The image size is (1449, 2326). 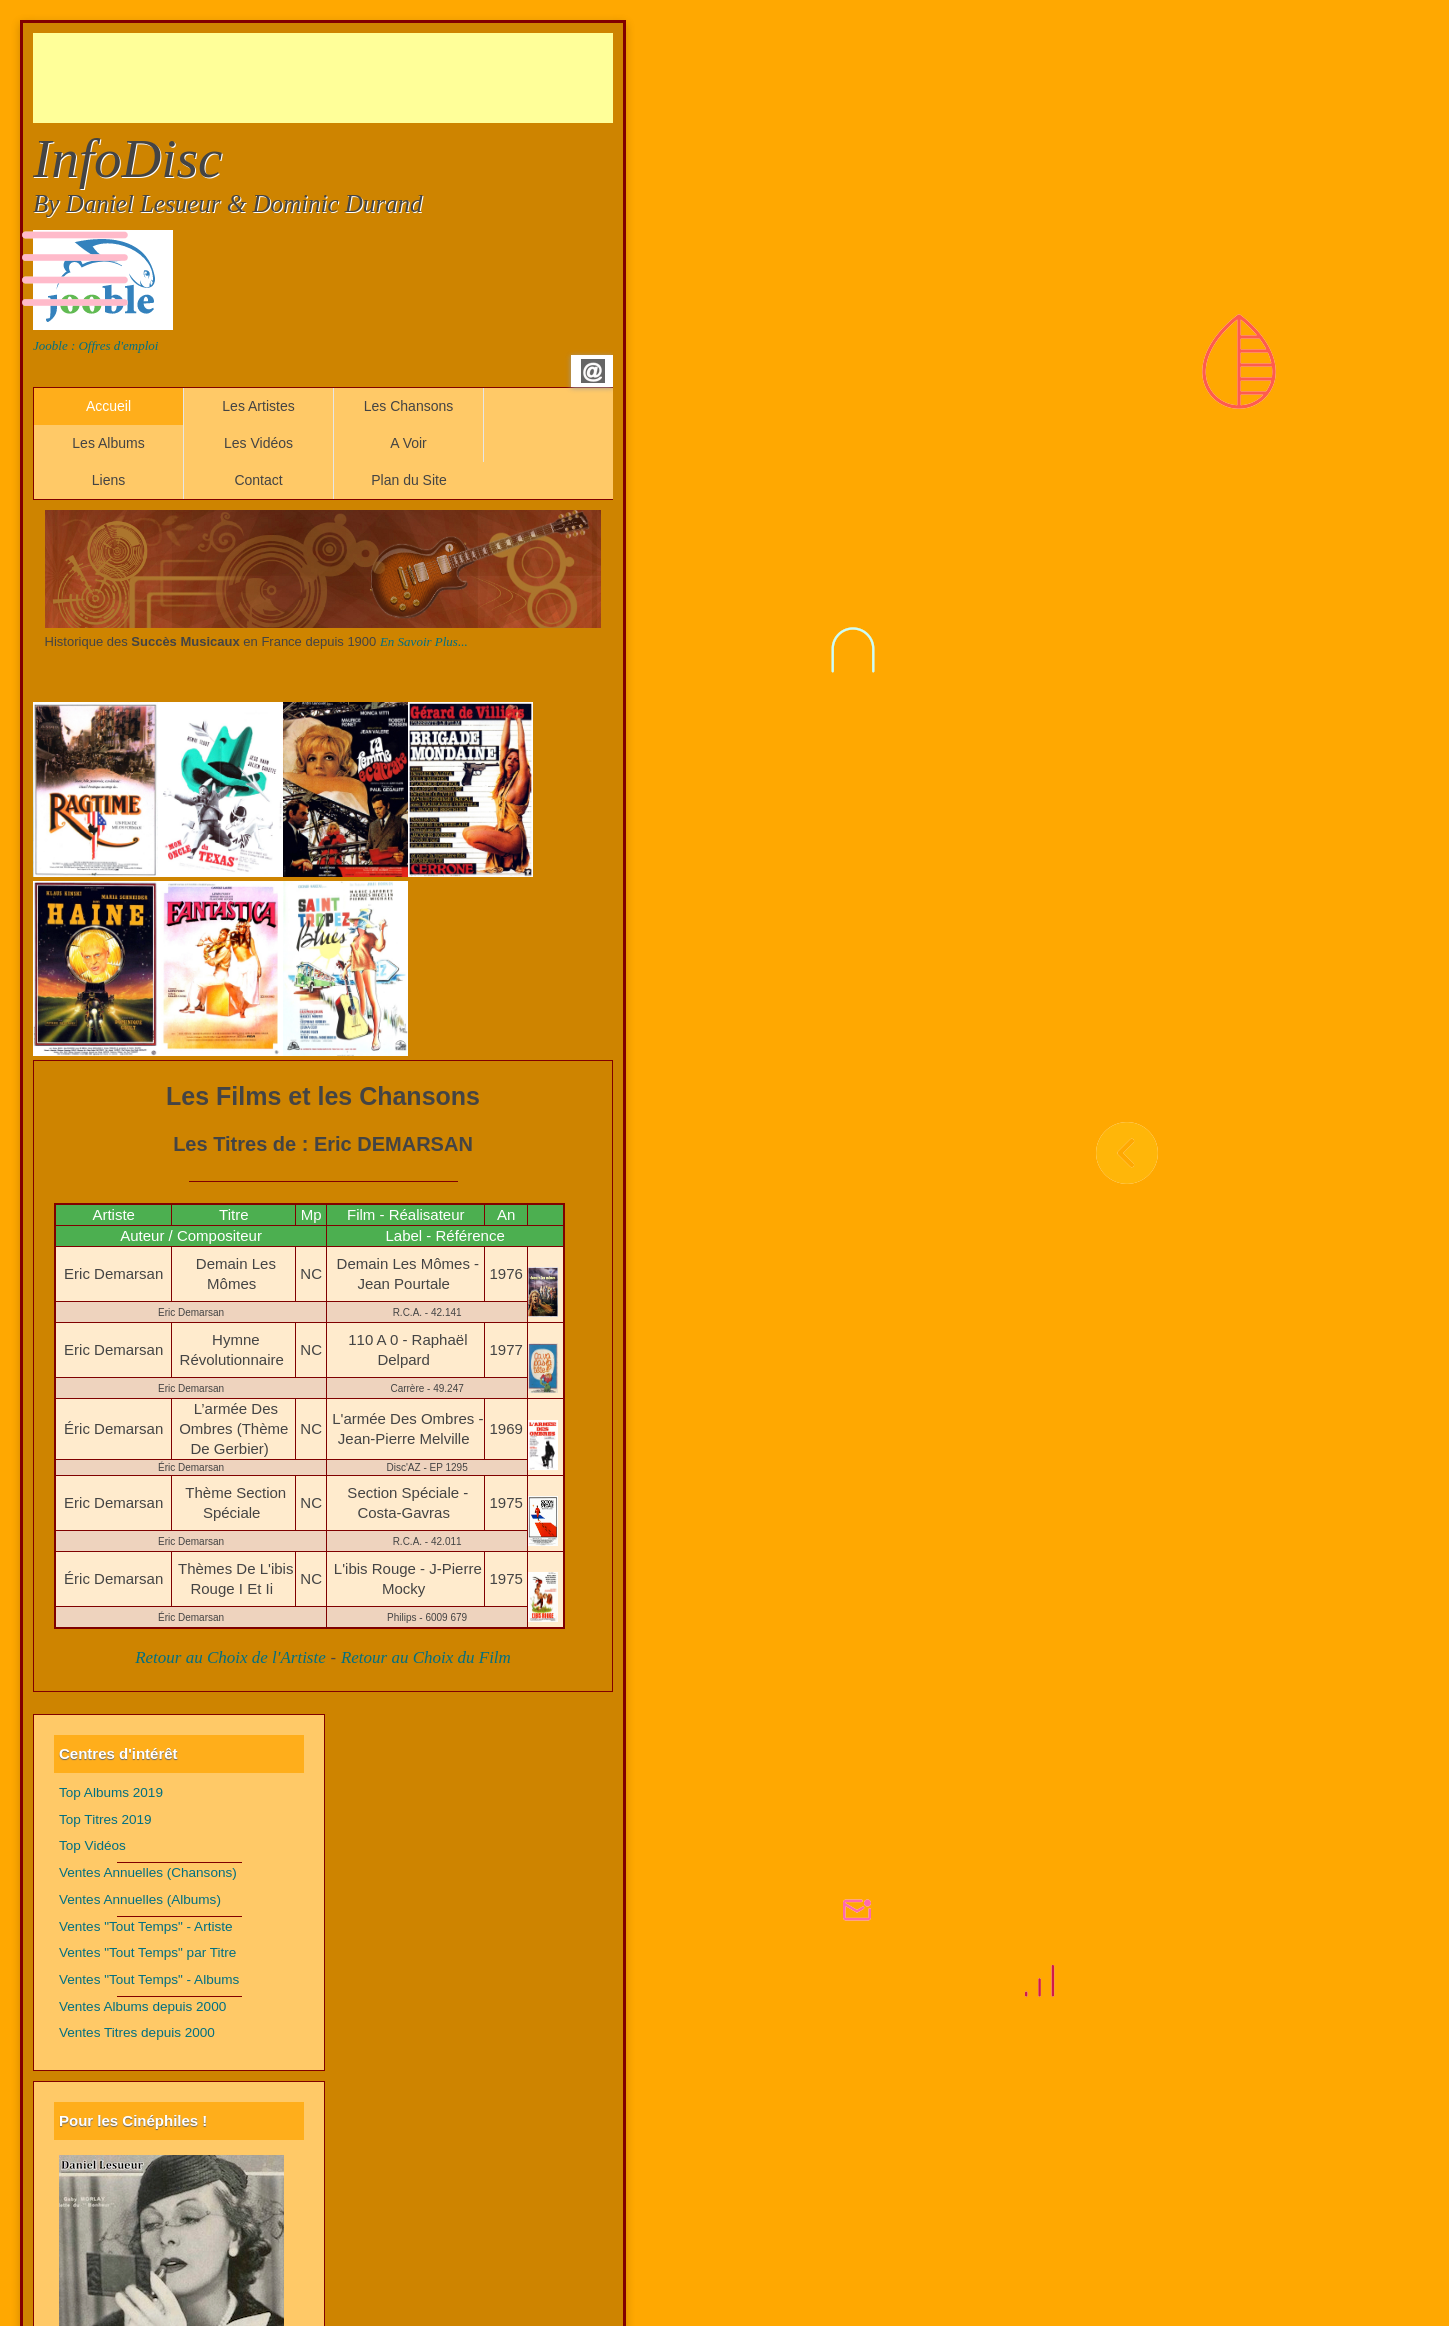 What do you see at coordinates (75, 271) in the screenshot?
I see `justify text alignment` at bounding box center [75, 271].